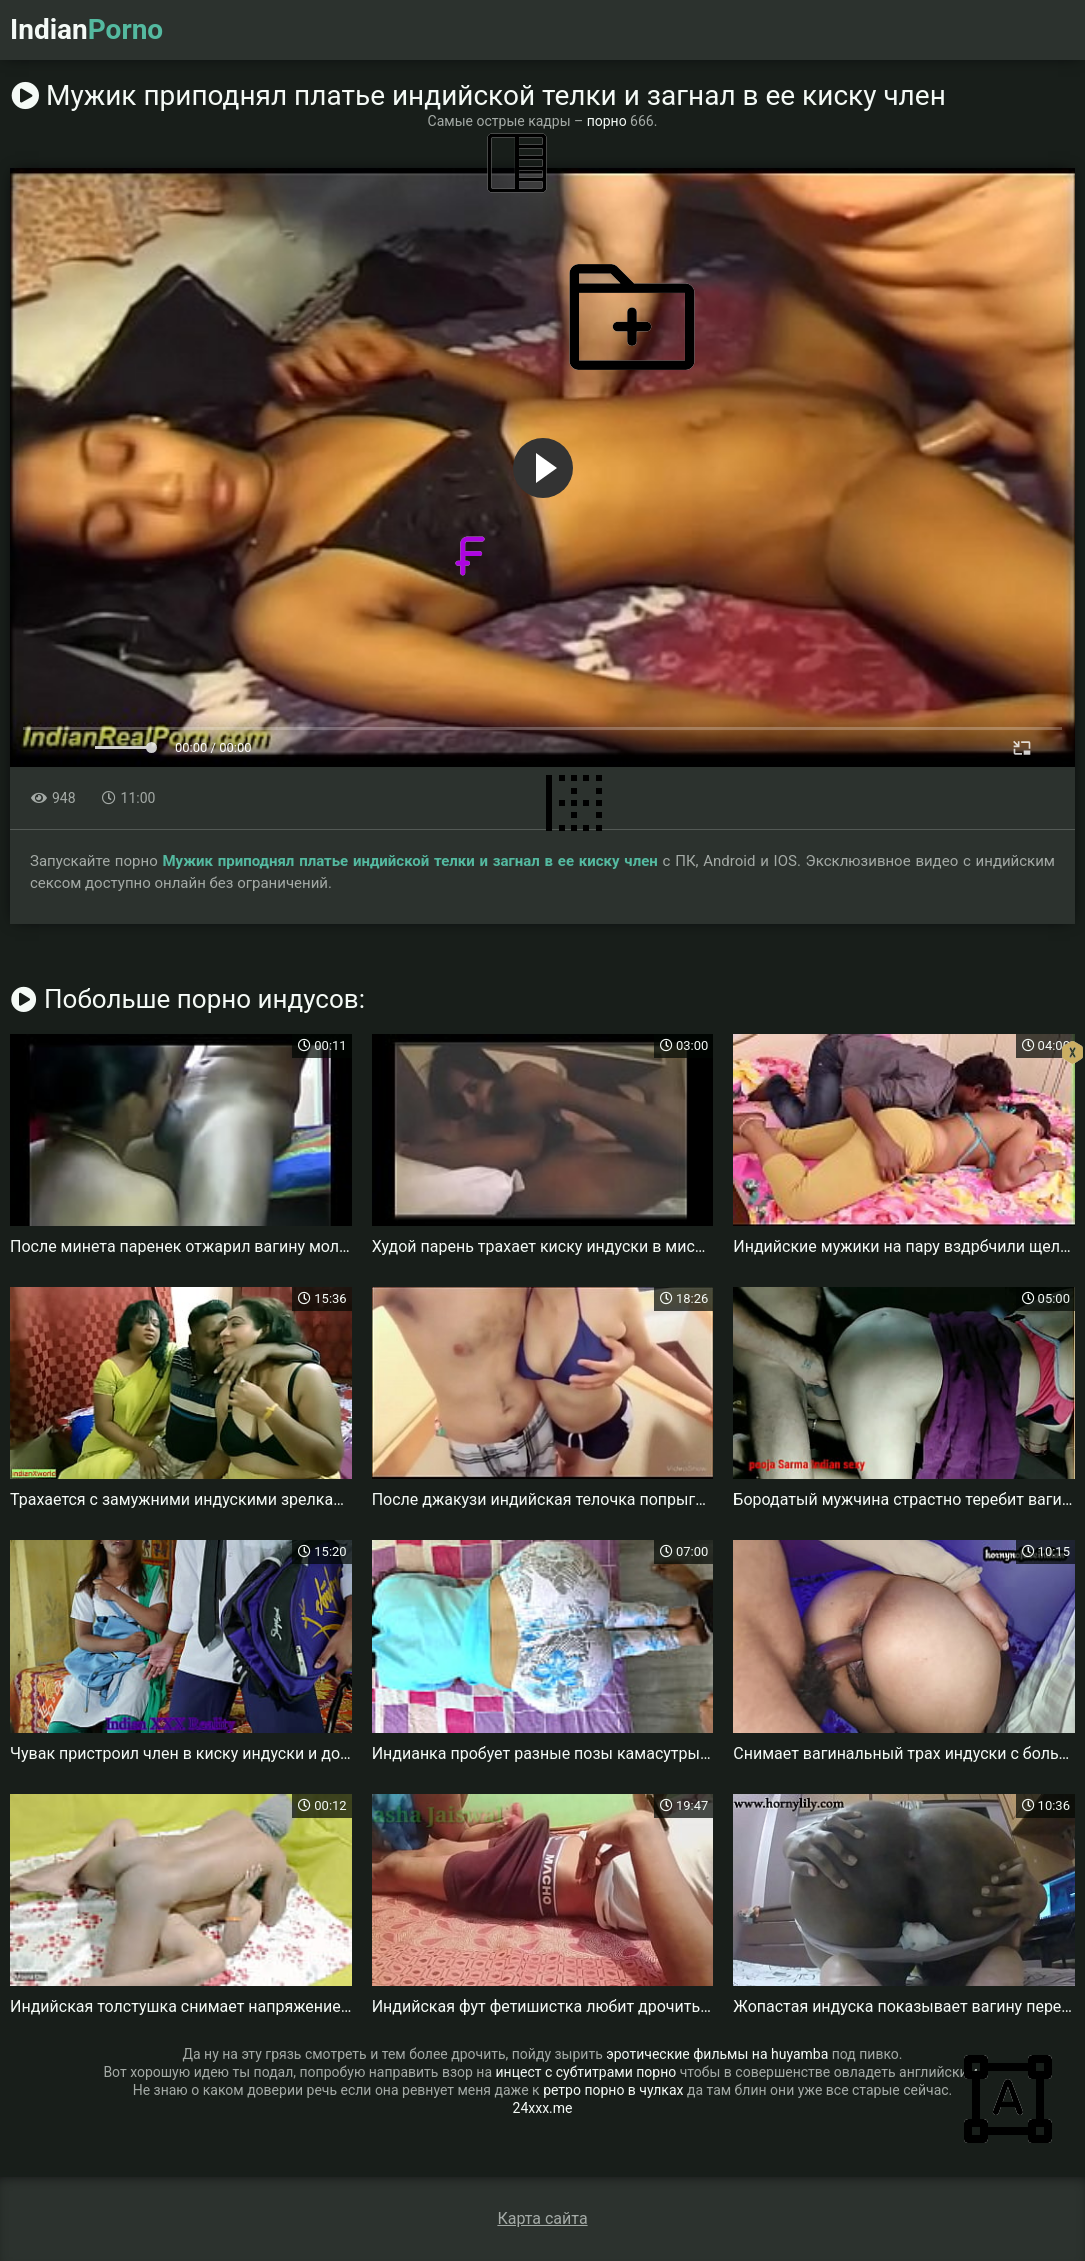 The image size is (1085, 2261). Describe the element at coordinates (517, 163) in the screenshot. I see `toggle half-screen or split view mode` at that location.